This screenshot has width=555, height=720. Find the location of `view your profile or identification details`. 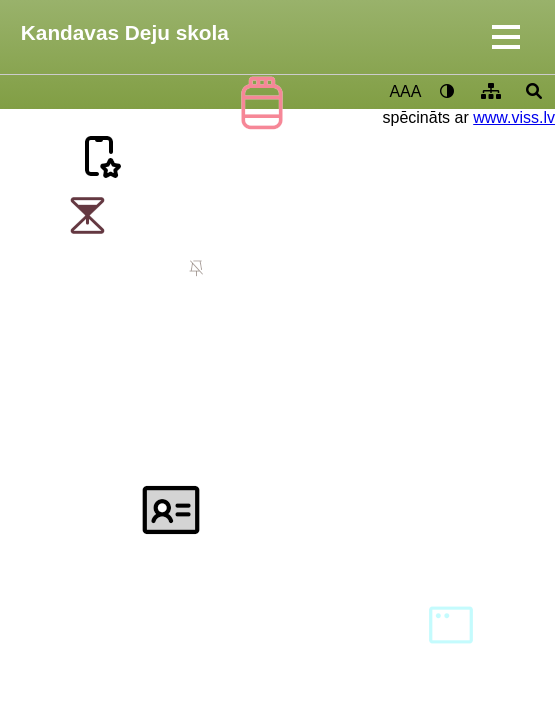

view your profile or identification details is located at coordinates (171, 510).